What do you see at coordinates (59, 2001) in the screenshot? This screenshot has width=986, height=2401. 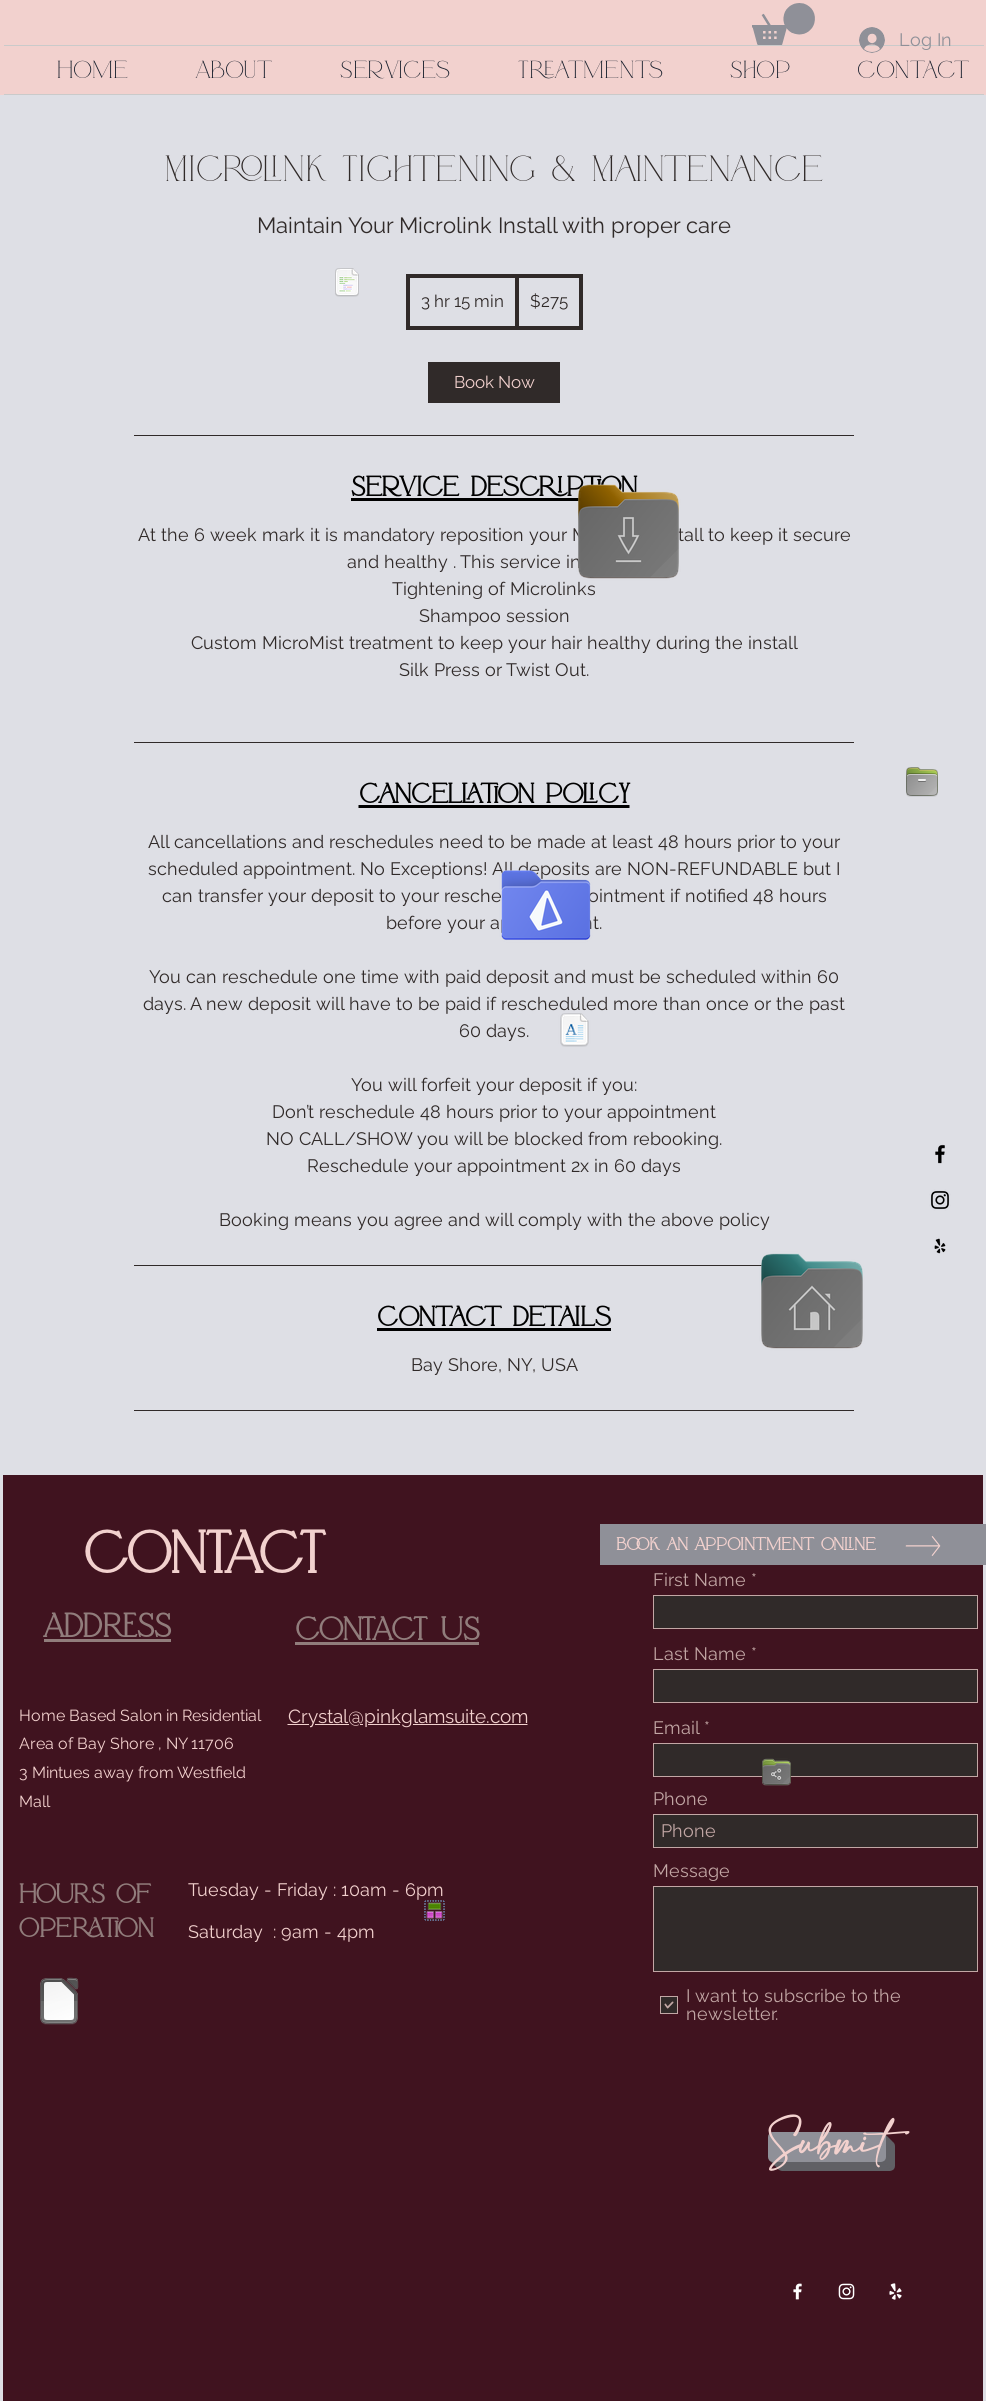 I see `open libreoffice suite` at bounding box center [59, 2001].